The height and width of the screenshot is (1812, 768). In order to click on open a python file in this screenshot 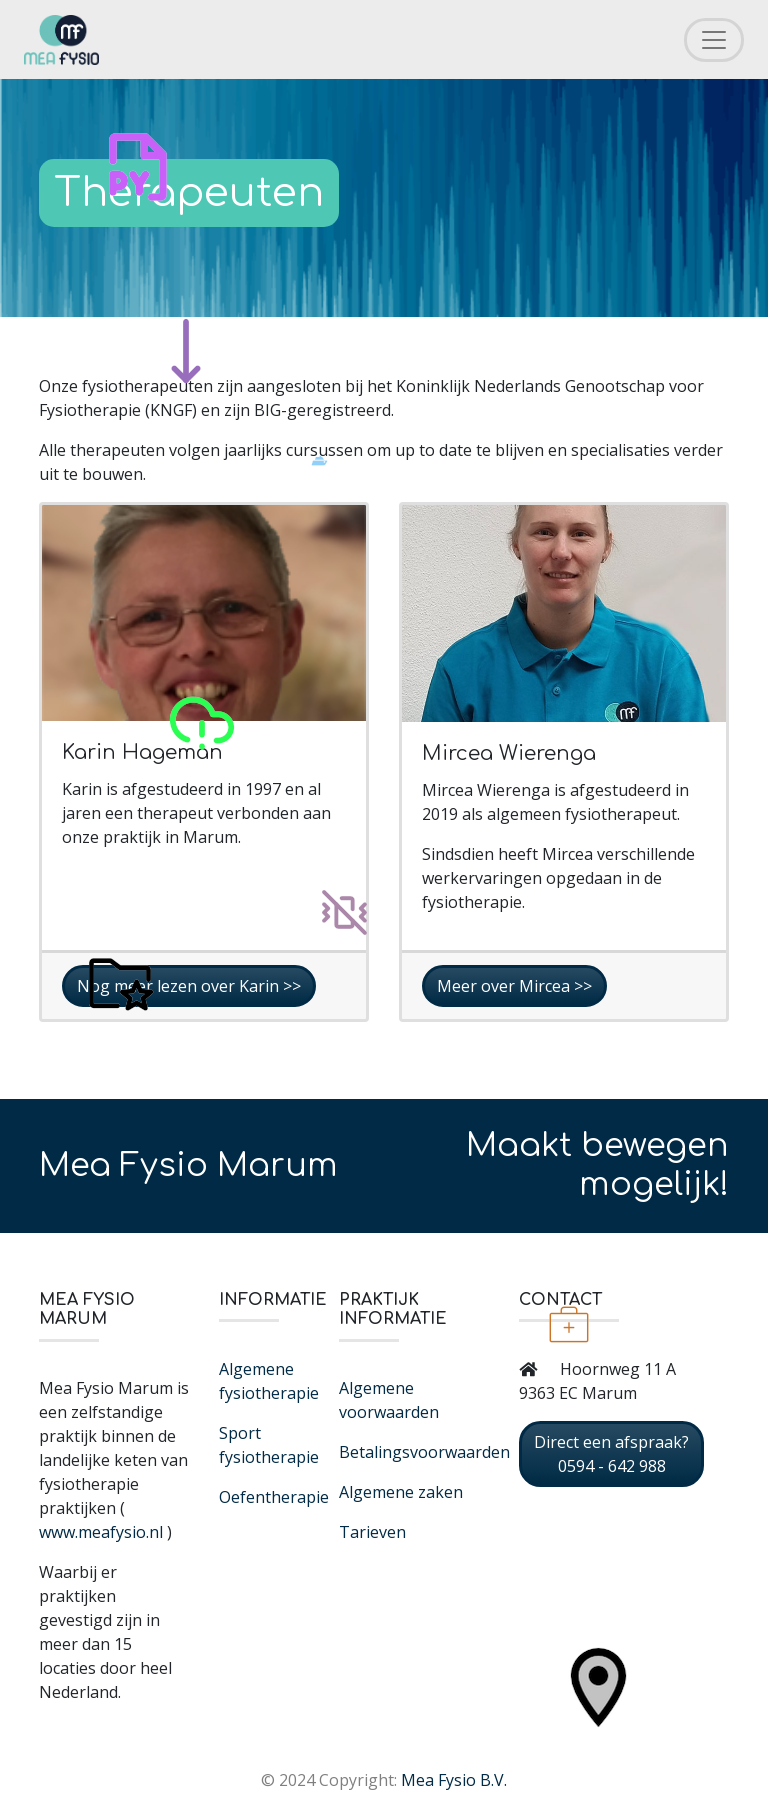, I will do `click(138, 167)`.